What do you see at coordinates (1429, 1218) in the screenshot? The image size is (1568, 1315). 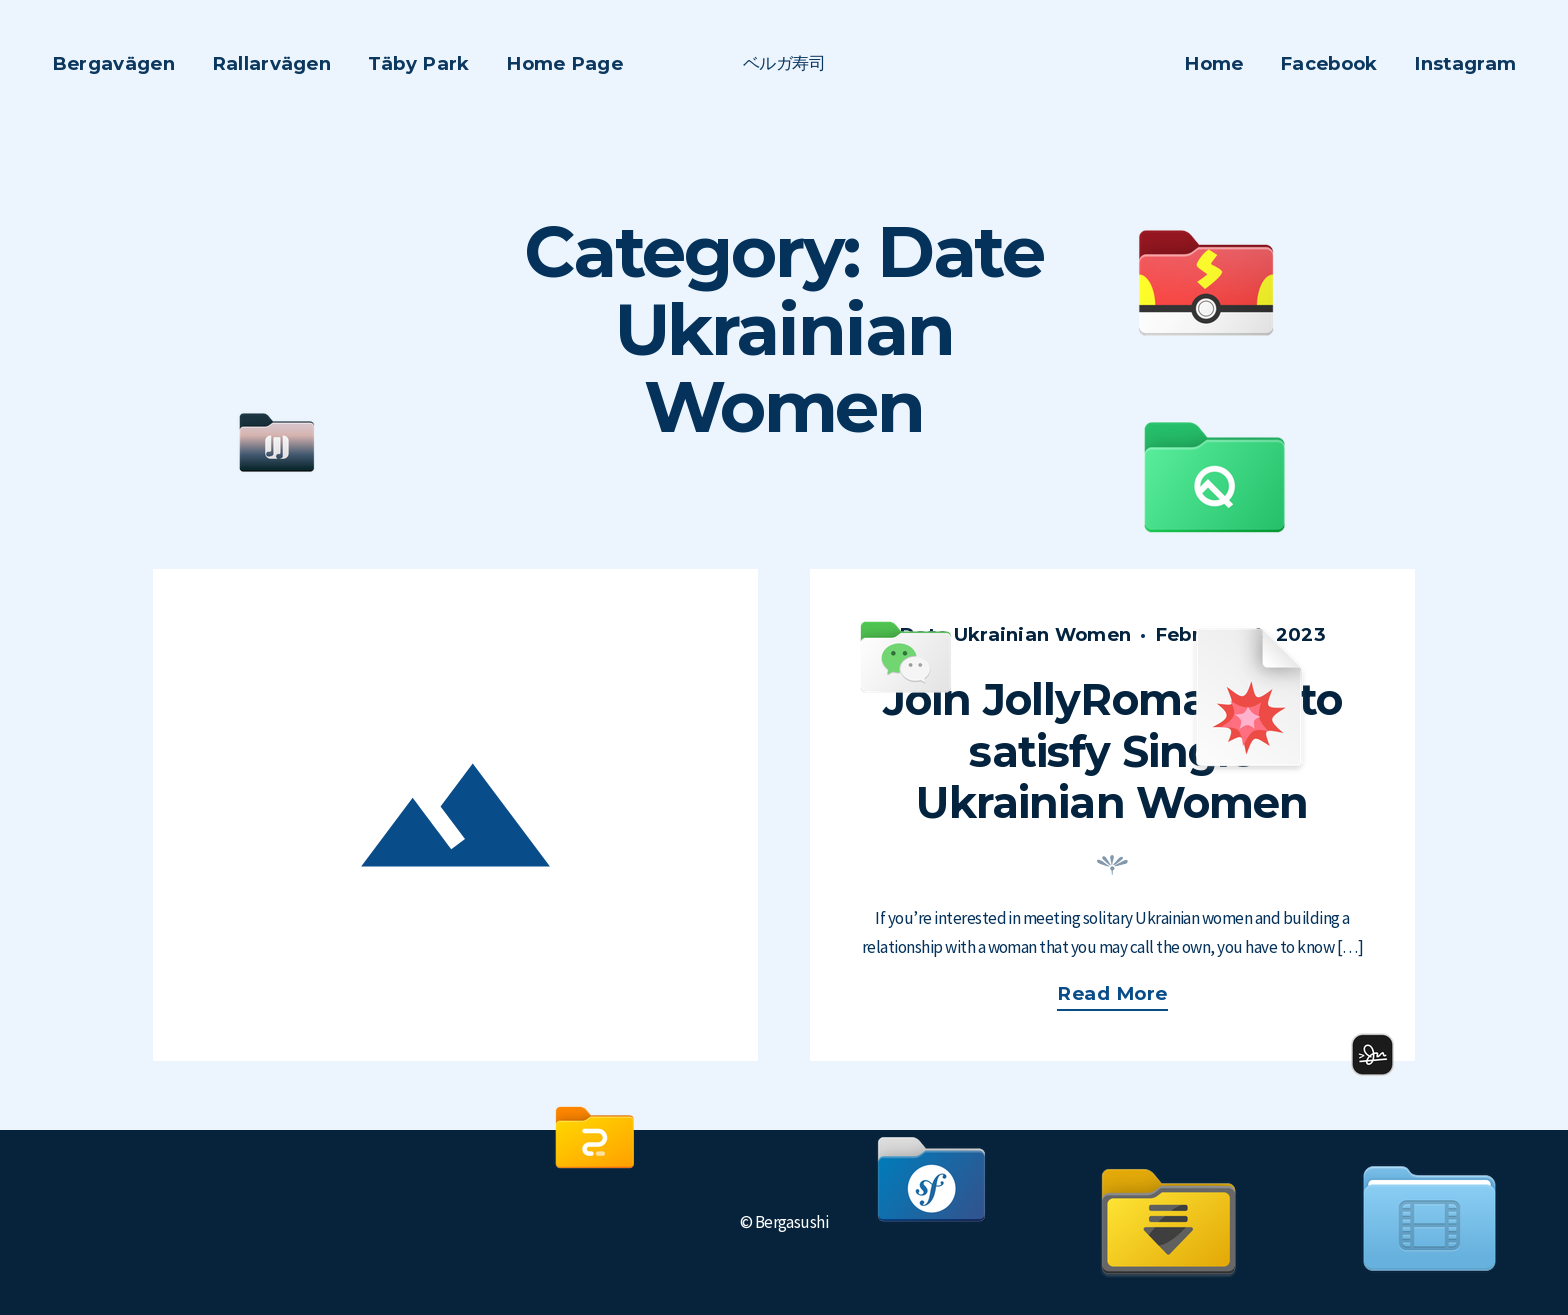 I see `open your videos folder` at bounding box center [1429, 1218].